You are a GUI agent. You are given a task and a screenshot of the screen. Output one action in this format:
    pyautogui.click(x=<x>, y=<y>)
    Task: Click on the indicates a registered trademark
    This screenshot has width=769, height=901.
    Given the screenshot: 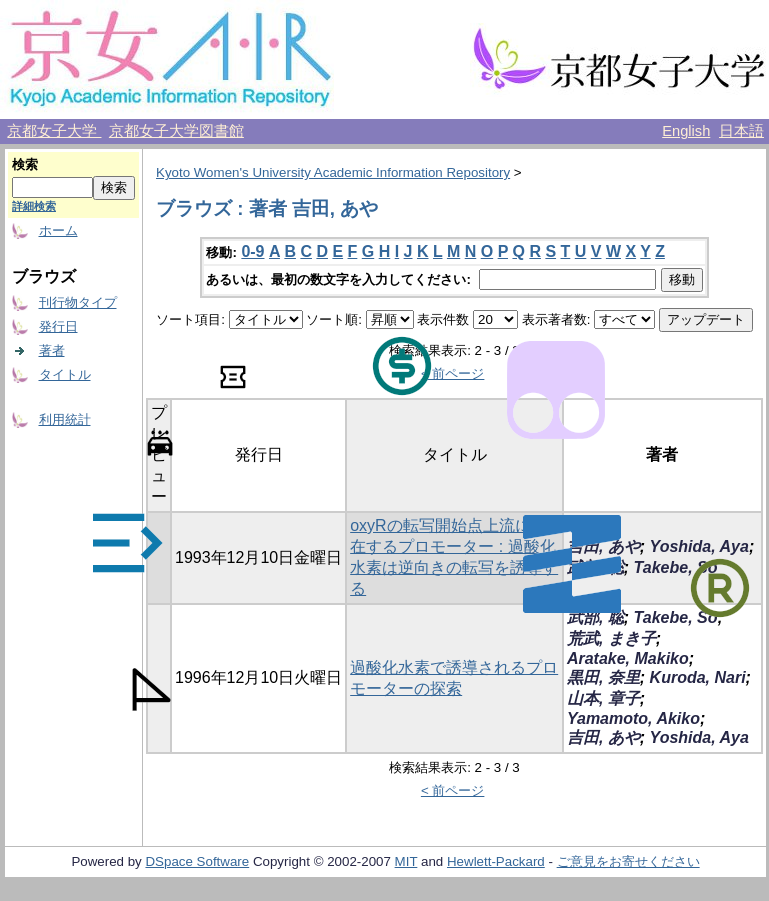 What is the action you would take?
    pyautogui.click(x=720, y=588)
    